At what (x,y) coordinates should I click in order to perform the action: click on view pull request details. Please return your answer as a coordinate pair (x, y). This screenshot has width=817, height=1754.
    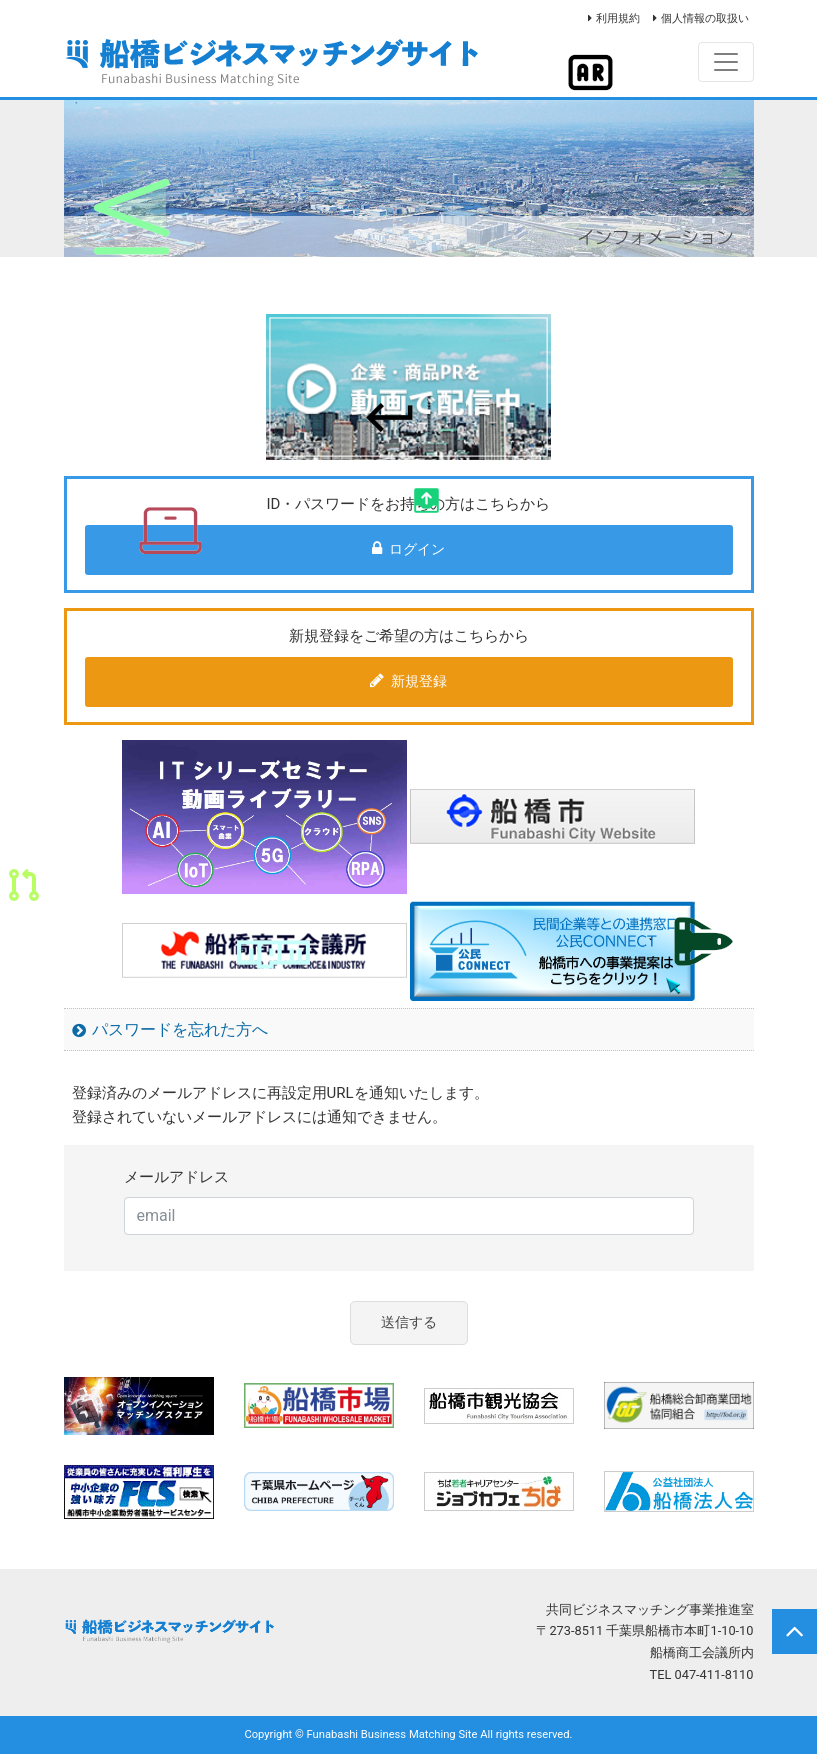
    Looking at the image, I should click on (24, 885).